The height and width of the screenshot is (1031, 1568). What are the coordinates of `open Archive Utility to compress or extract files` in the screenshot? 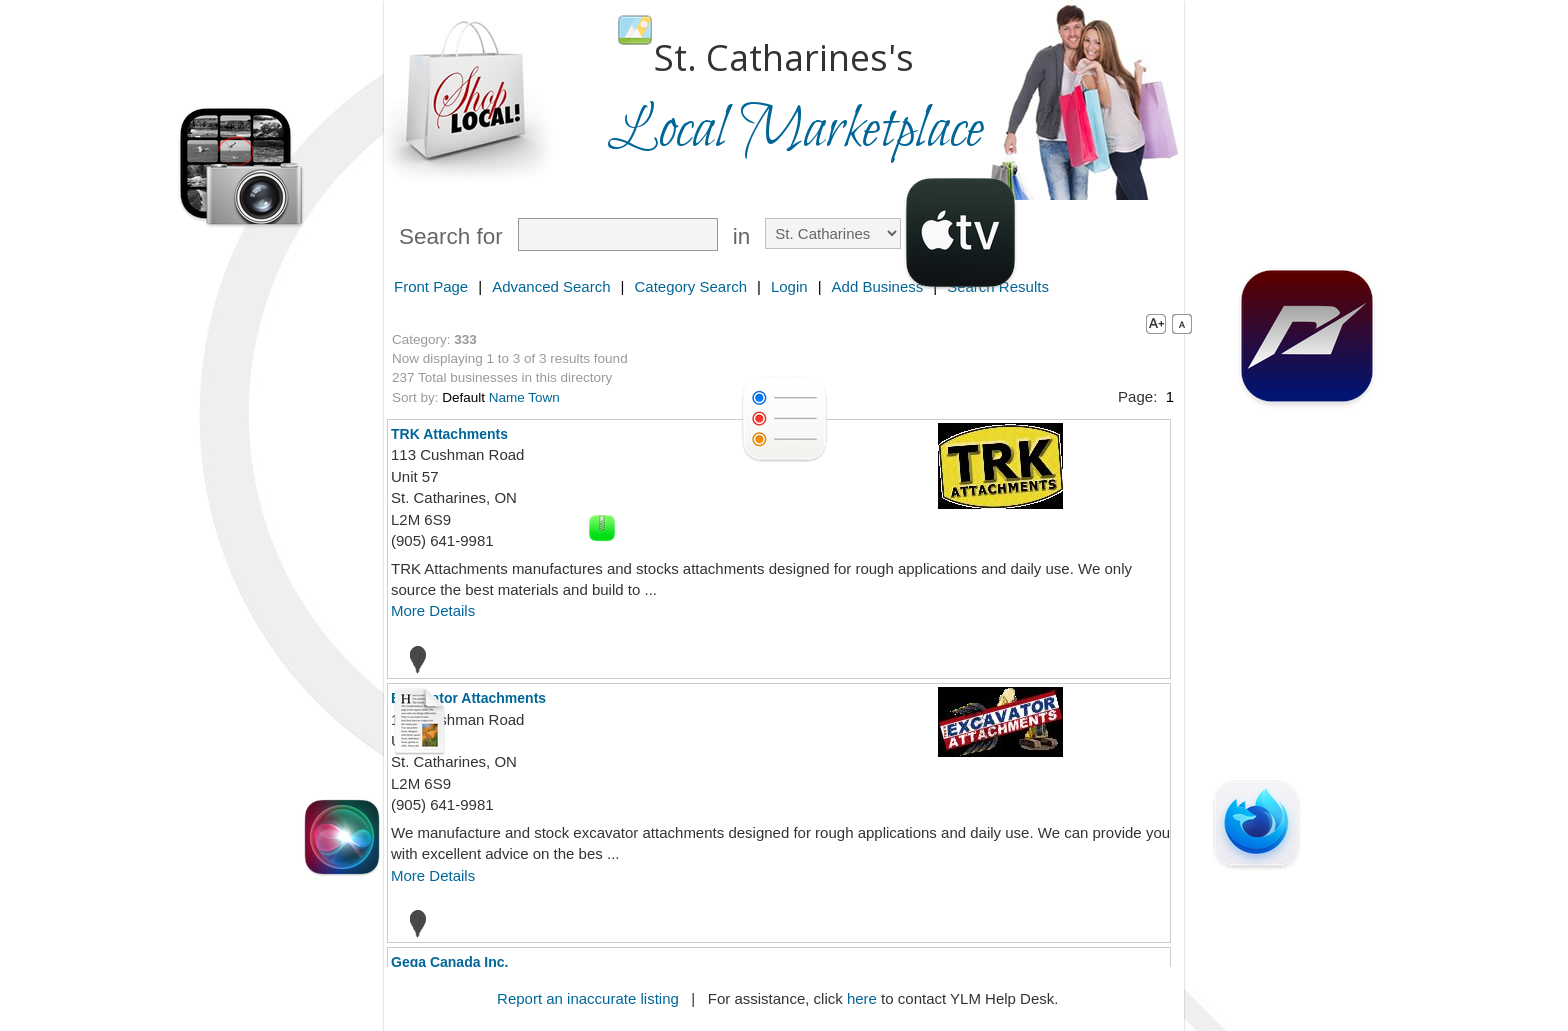 It's located at (602, 528).